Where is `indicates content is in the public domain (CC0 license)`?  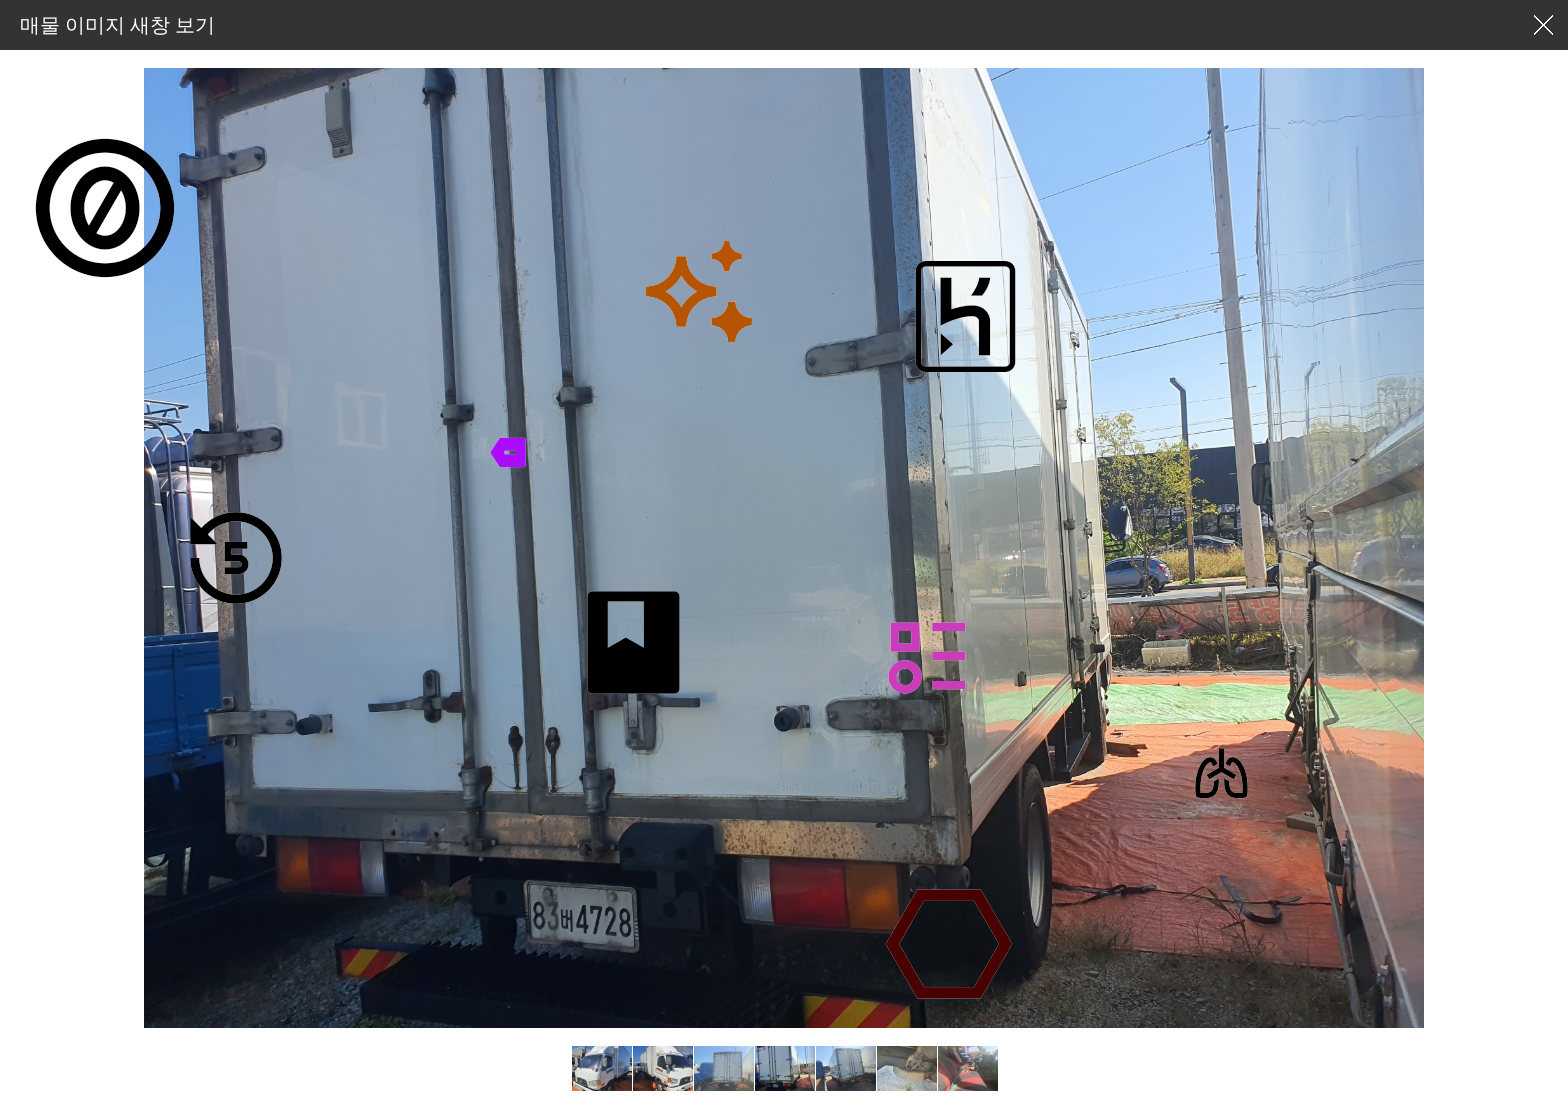
indicates content is in the public domain (CC0 license) is located at coordinates (105, 208).